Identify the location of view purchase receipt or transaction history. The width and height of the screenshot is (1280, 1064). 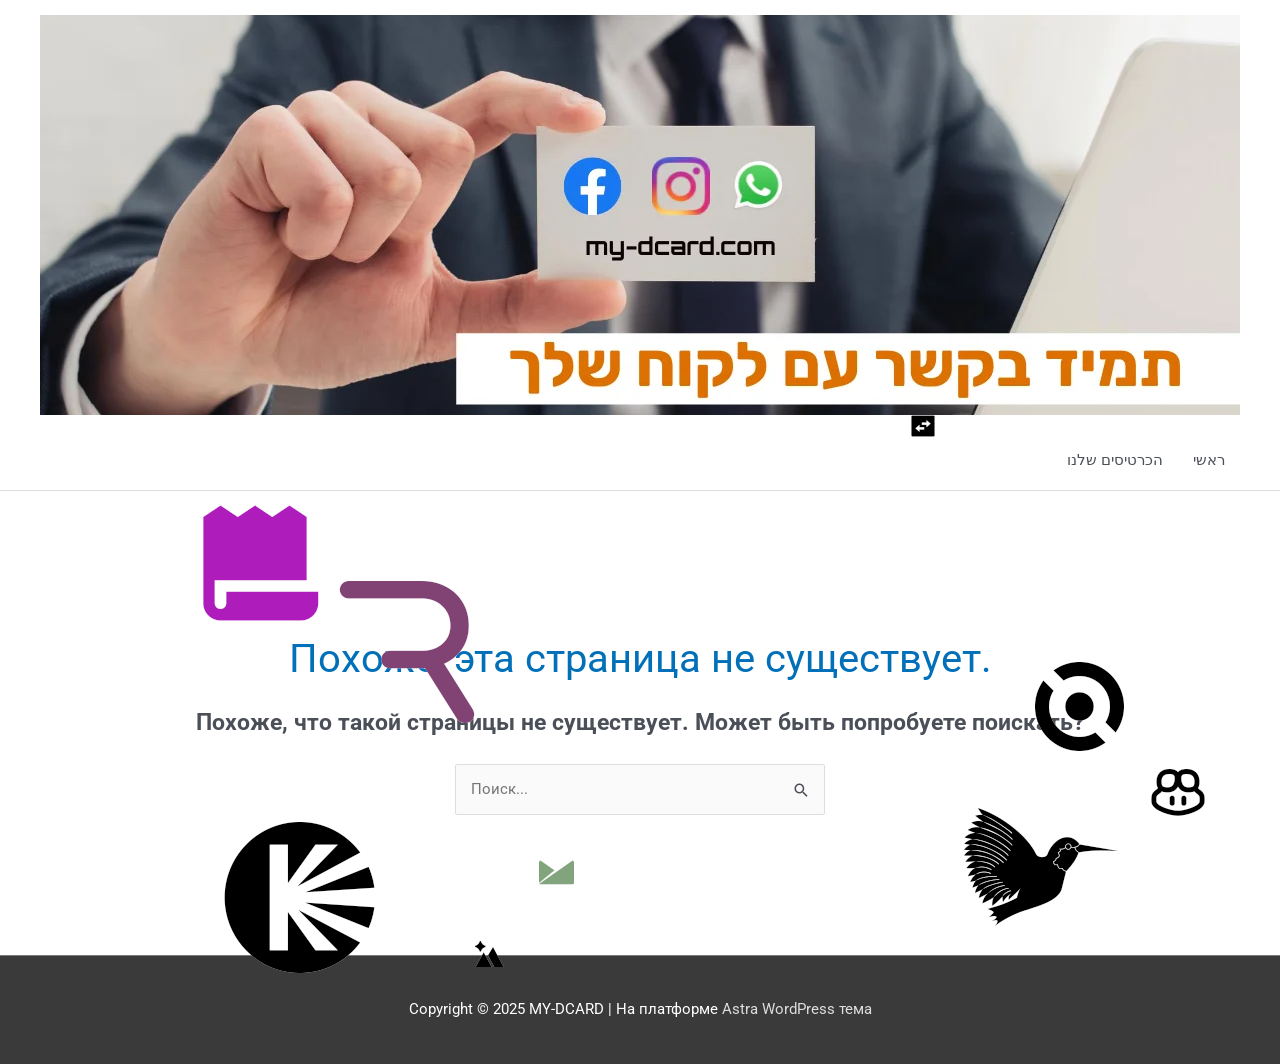
(255, 563).